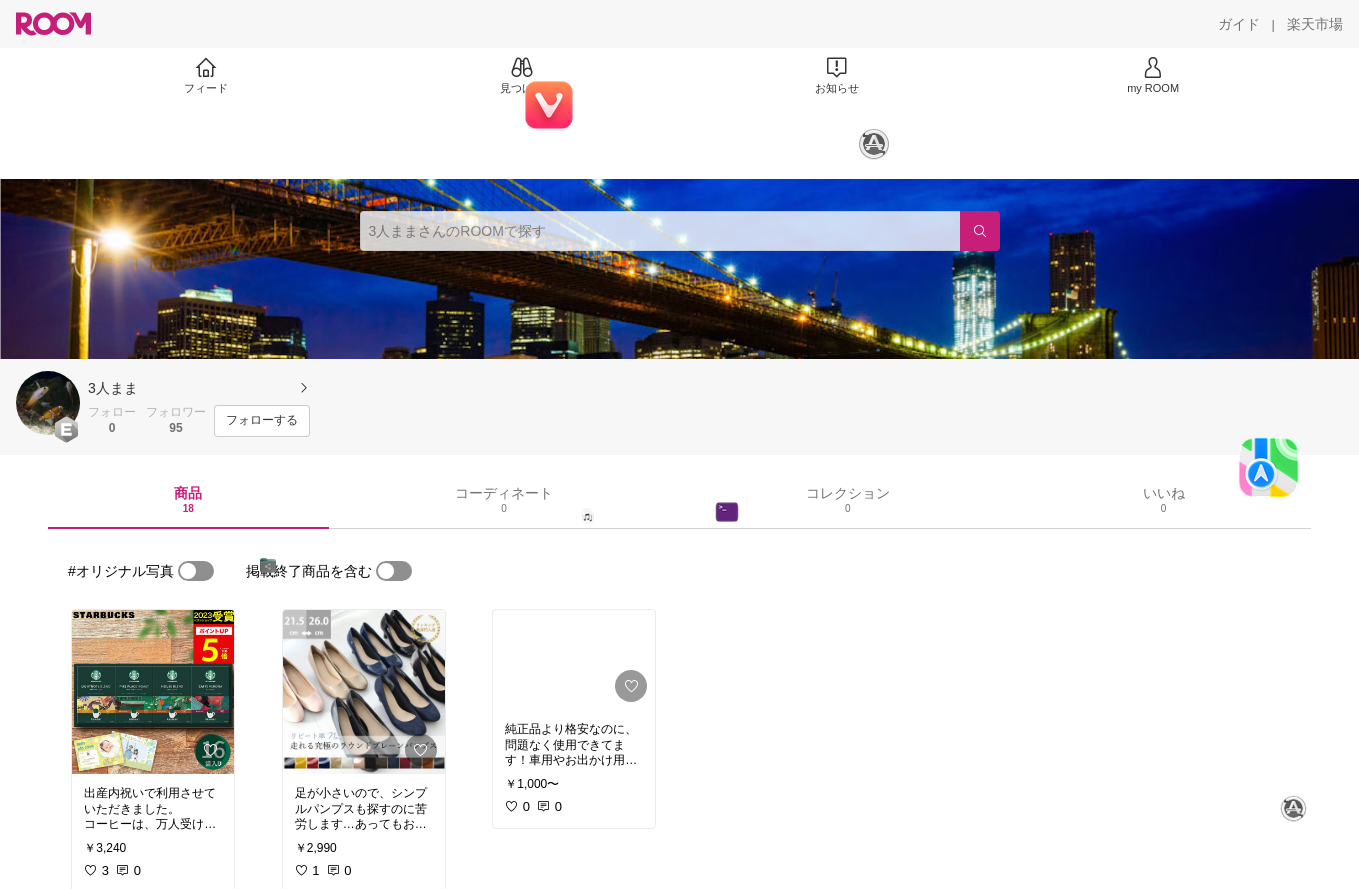 Image resolution: width=1359 pixels, height=889 pixels. What do you see at coordinates (268, 565) in the screenshot?
I see `access your public shared folder` at bounding box center [268, 565].